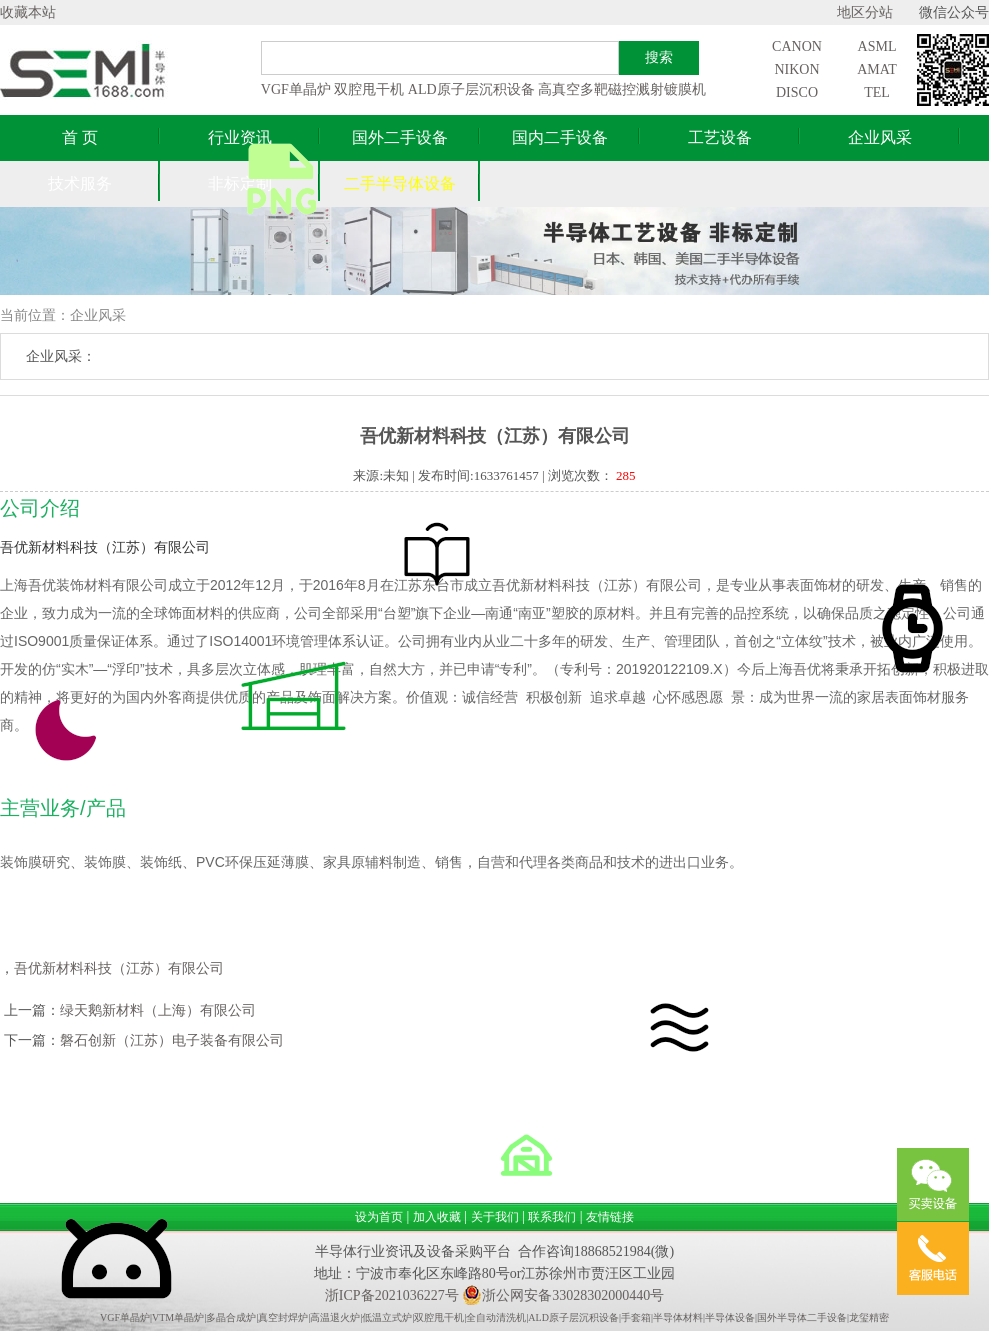  What do you see at coordinates (64, 732) in the screenshot?
I see `toggle dark mode or night theme` at bounding box center [64, 732].